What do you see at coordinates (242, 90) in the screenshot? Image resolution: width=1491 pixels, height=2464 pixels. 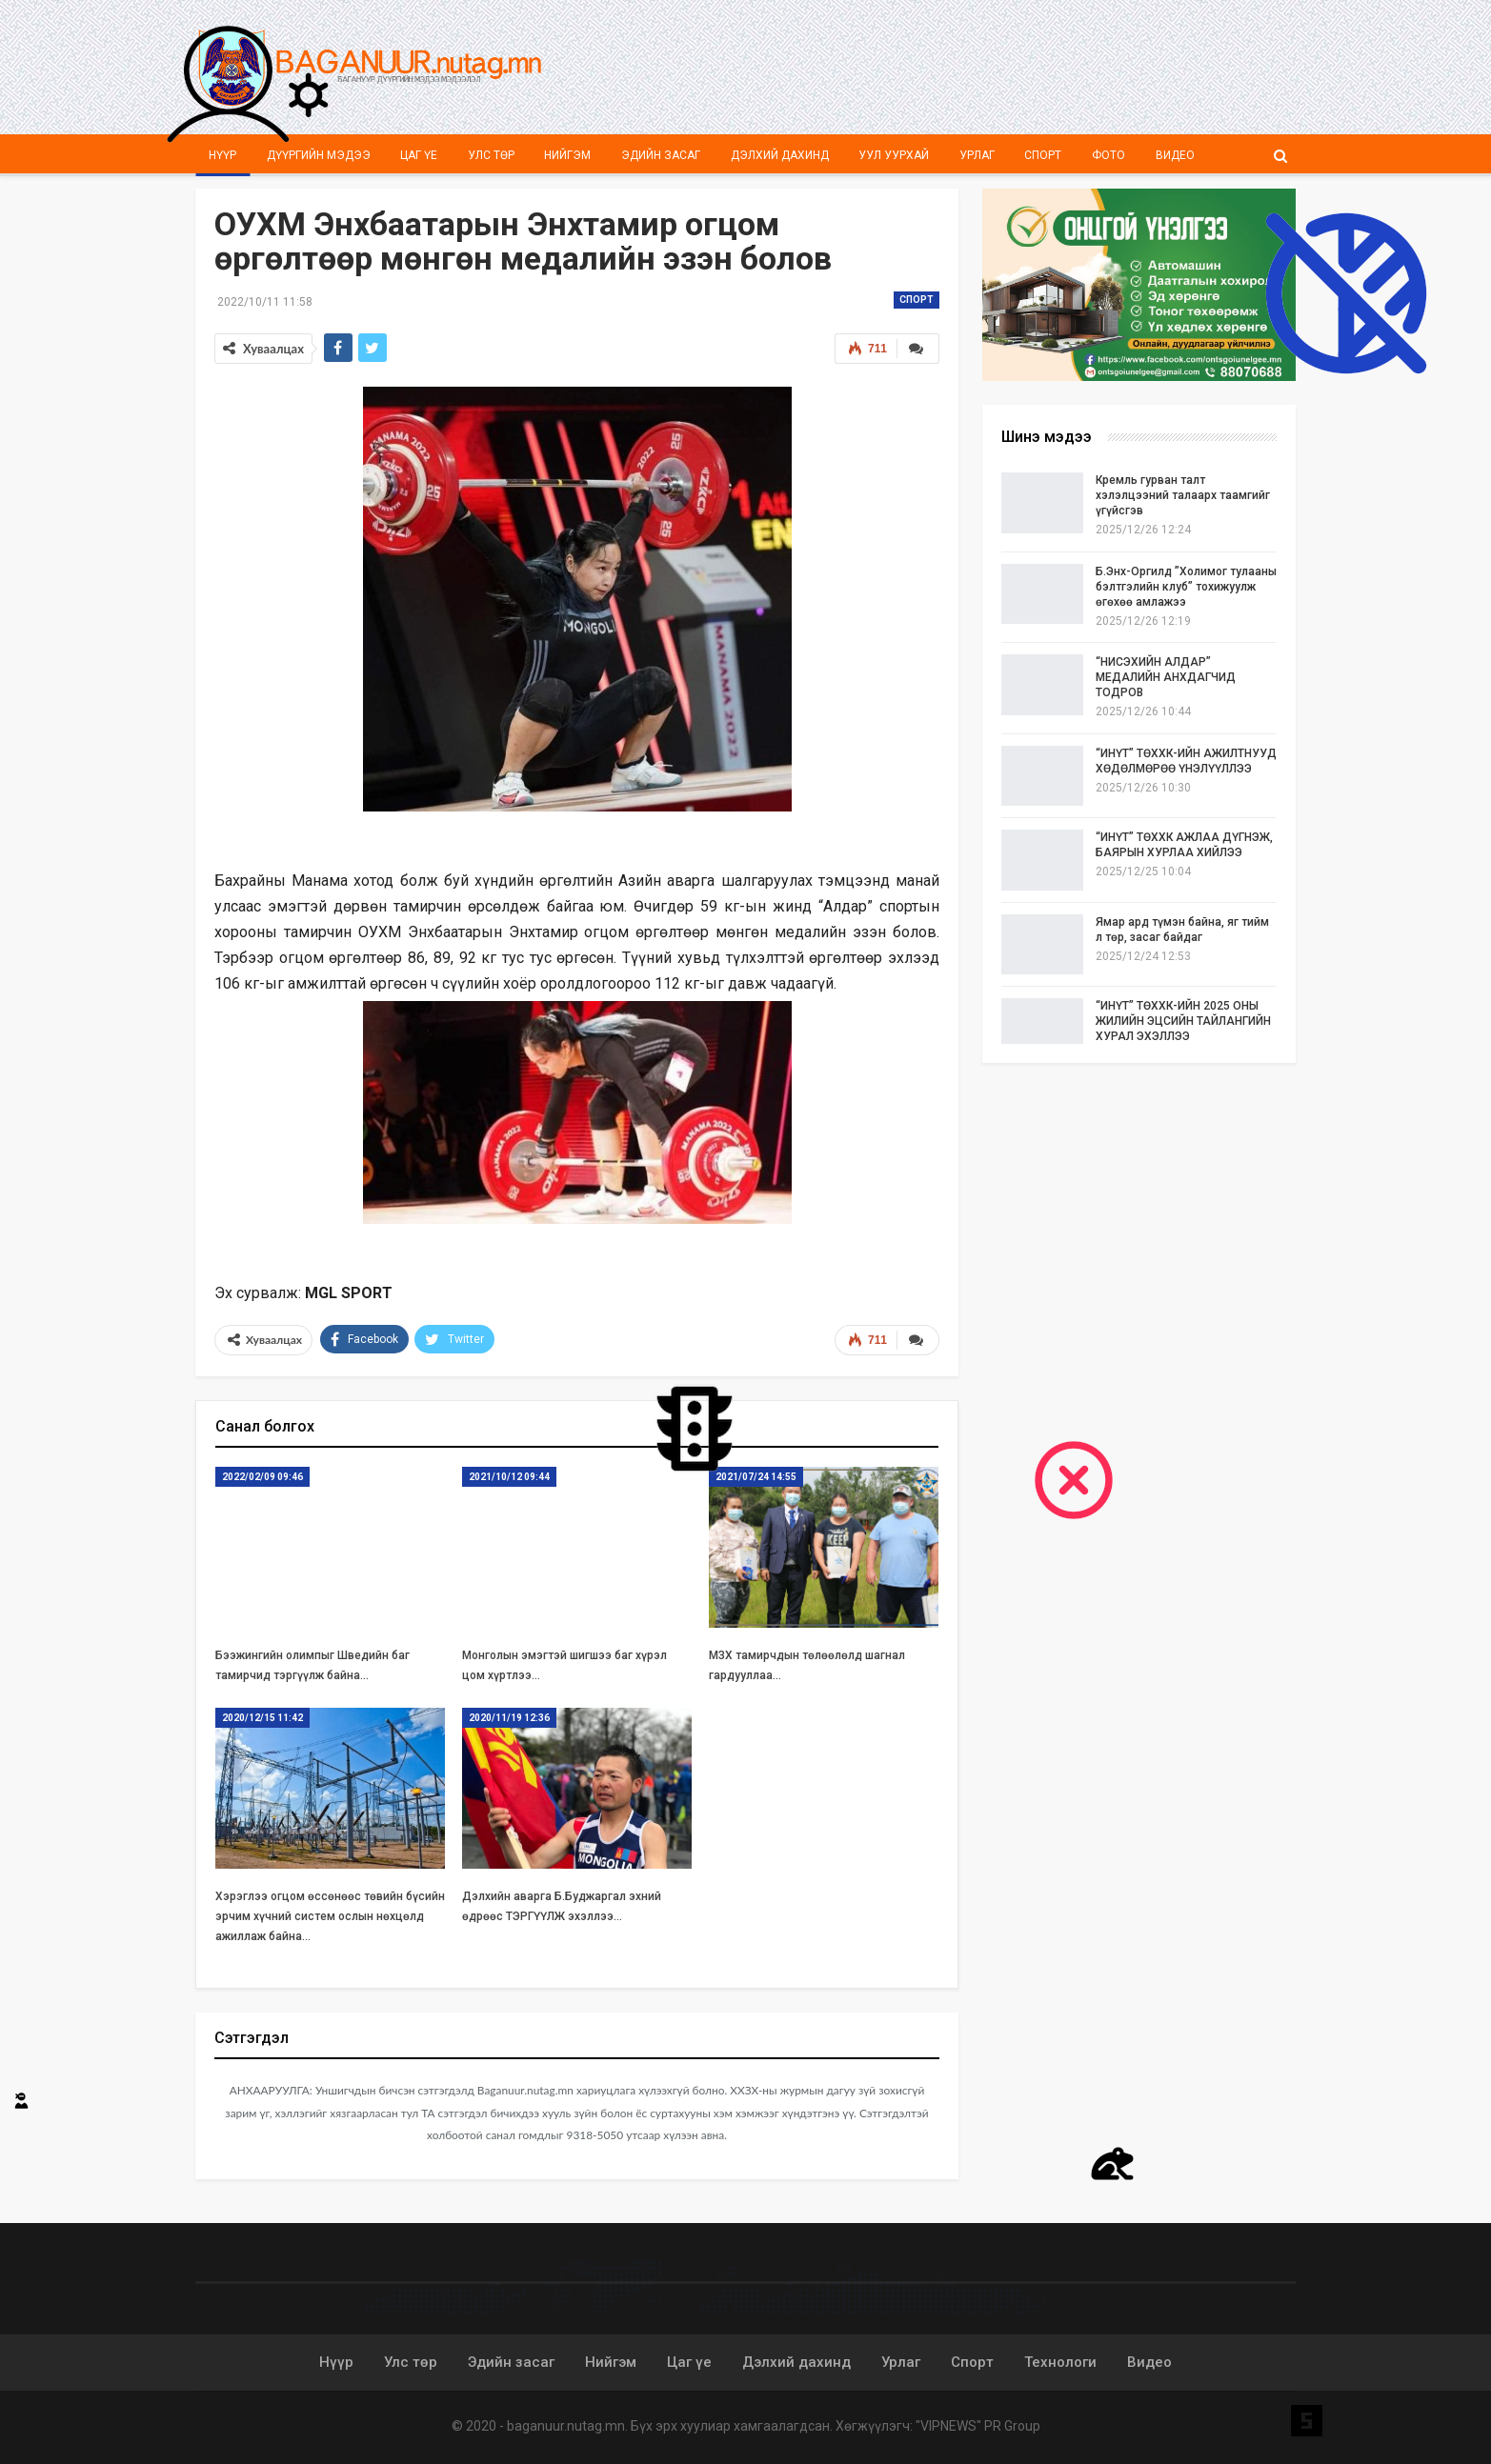 I see `access user settings` at bounding box center [242, 90].